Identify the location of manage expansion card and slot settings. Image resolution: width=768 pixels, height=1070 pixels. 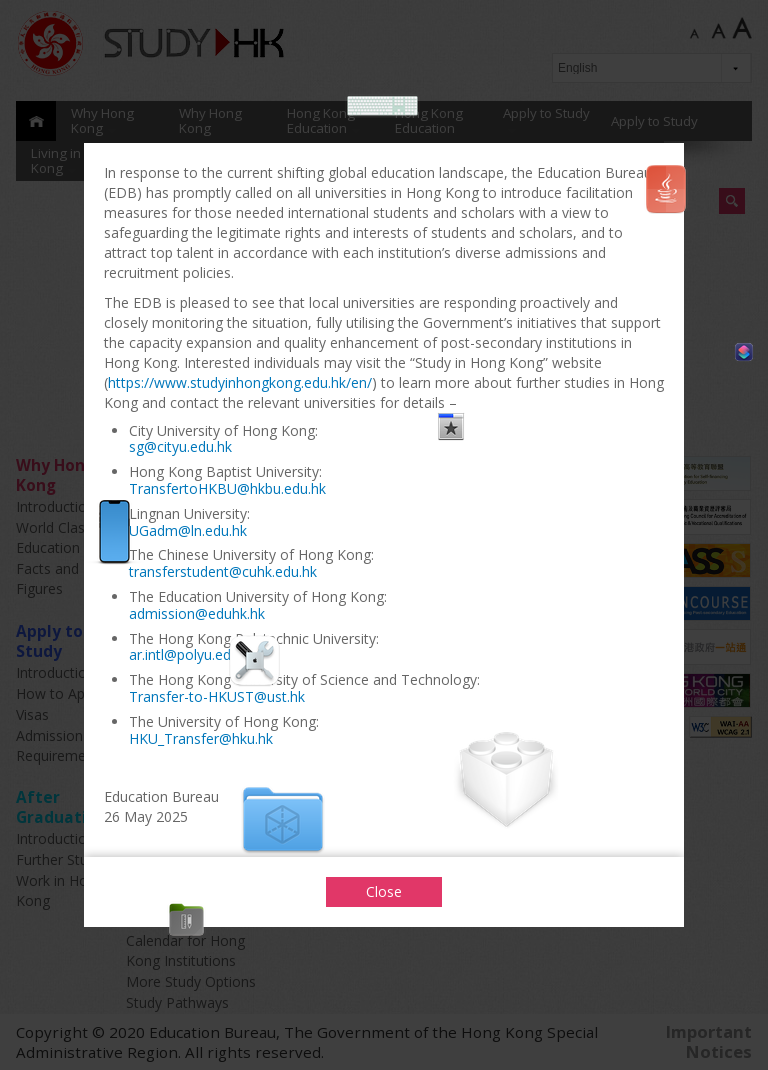
(254, 660).